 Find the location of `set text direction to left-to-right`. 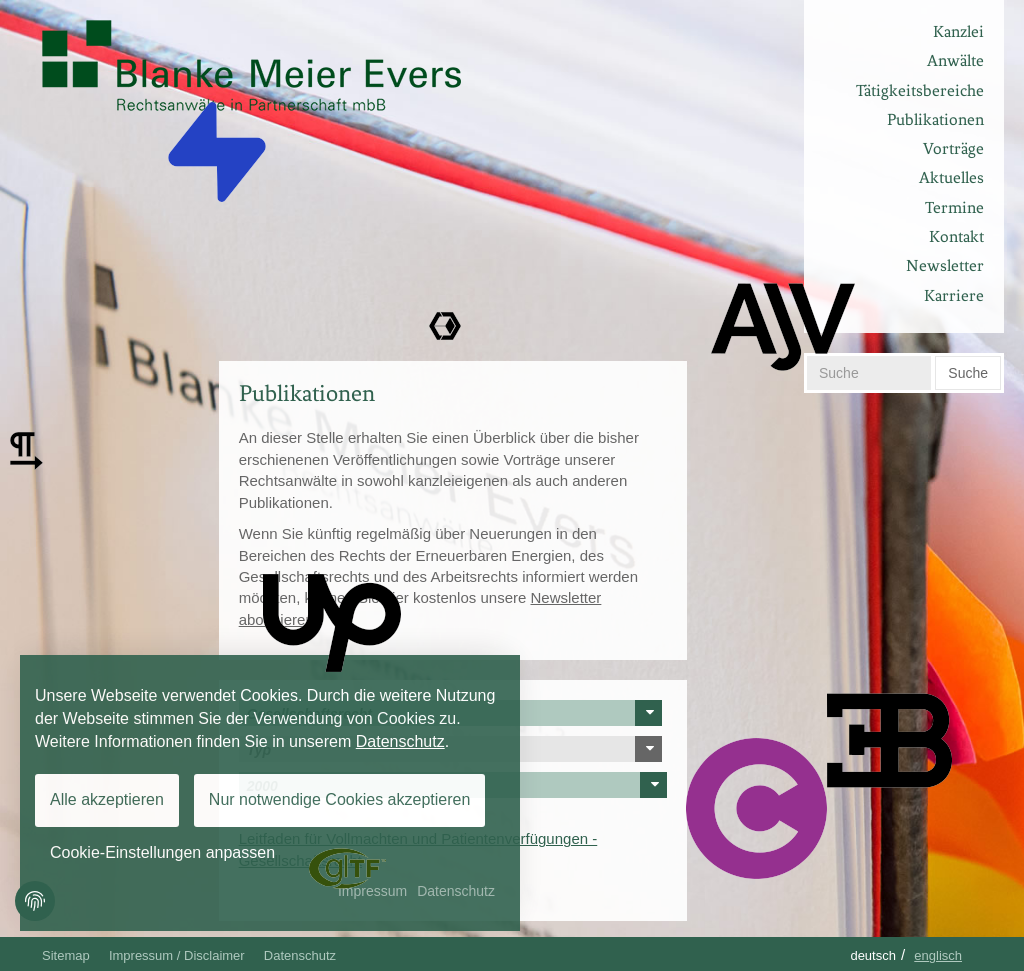

set text direction to left-to-right is located at coordinates (24, 450).